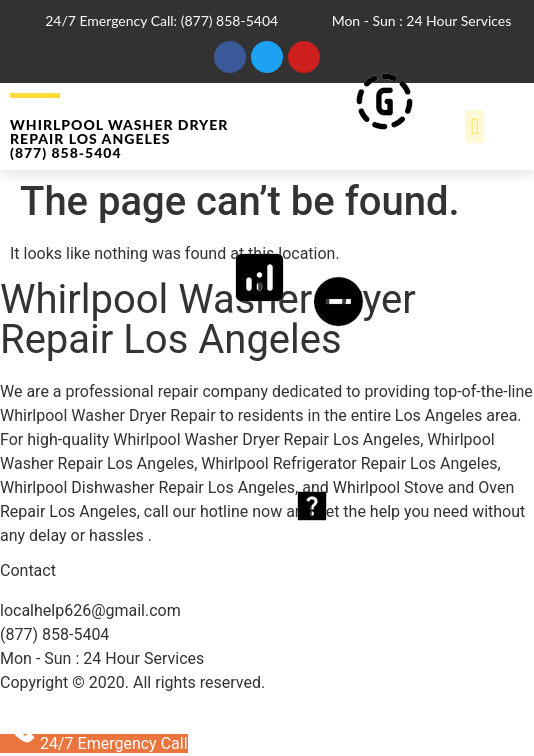  Describe the element at coordinates (384, 101) in the screenshot. I see `indicates a pending or in-progress Google connection` at that location.